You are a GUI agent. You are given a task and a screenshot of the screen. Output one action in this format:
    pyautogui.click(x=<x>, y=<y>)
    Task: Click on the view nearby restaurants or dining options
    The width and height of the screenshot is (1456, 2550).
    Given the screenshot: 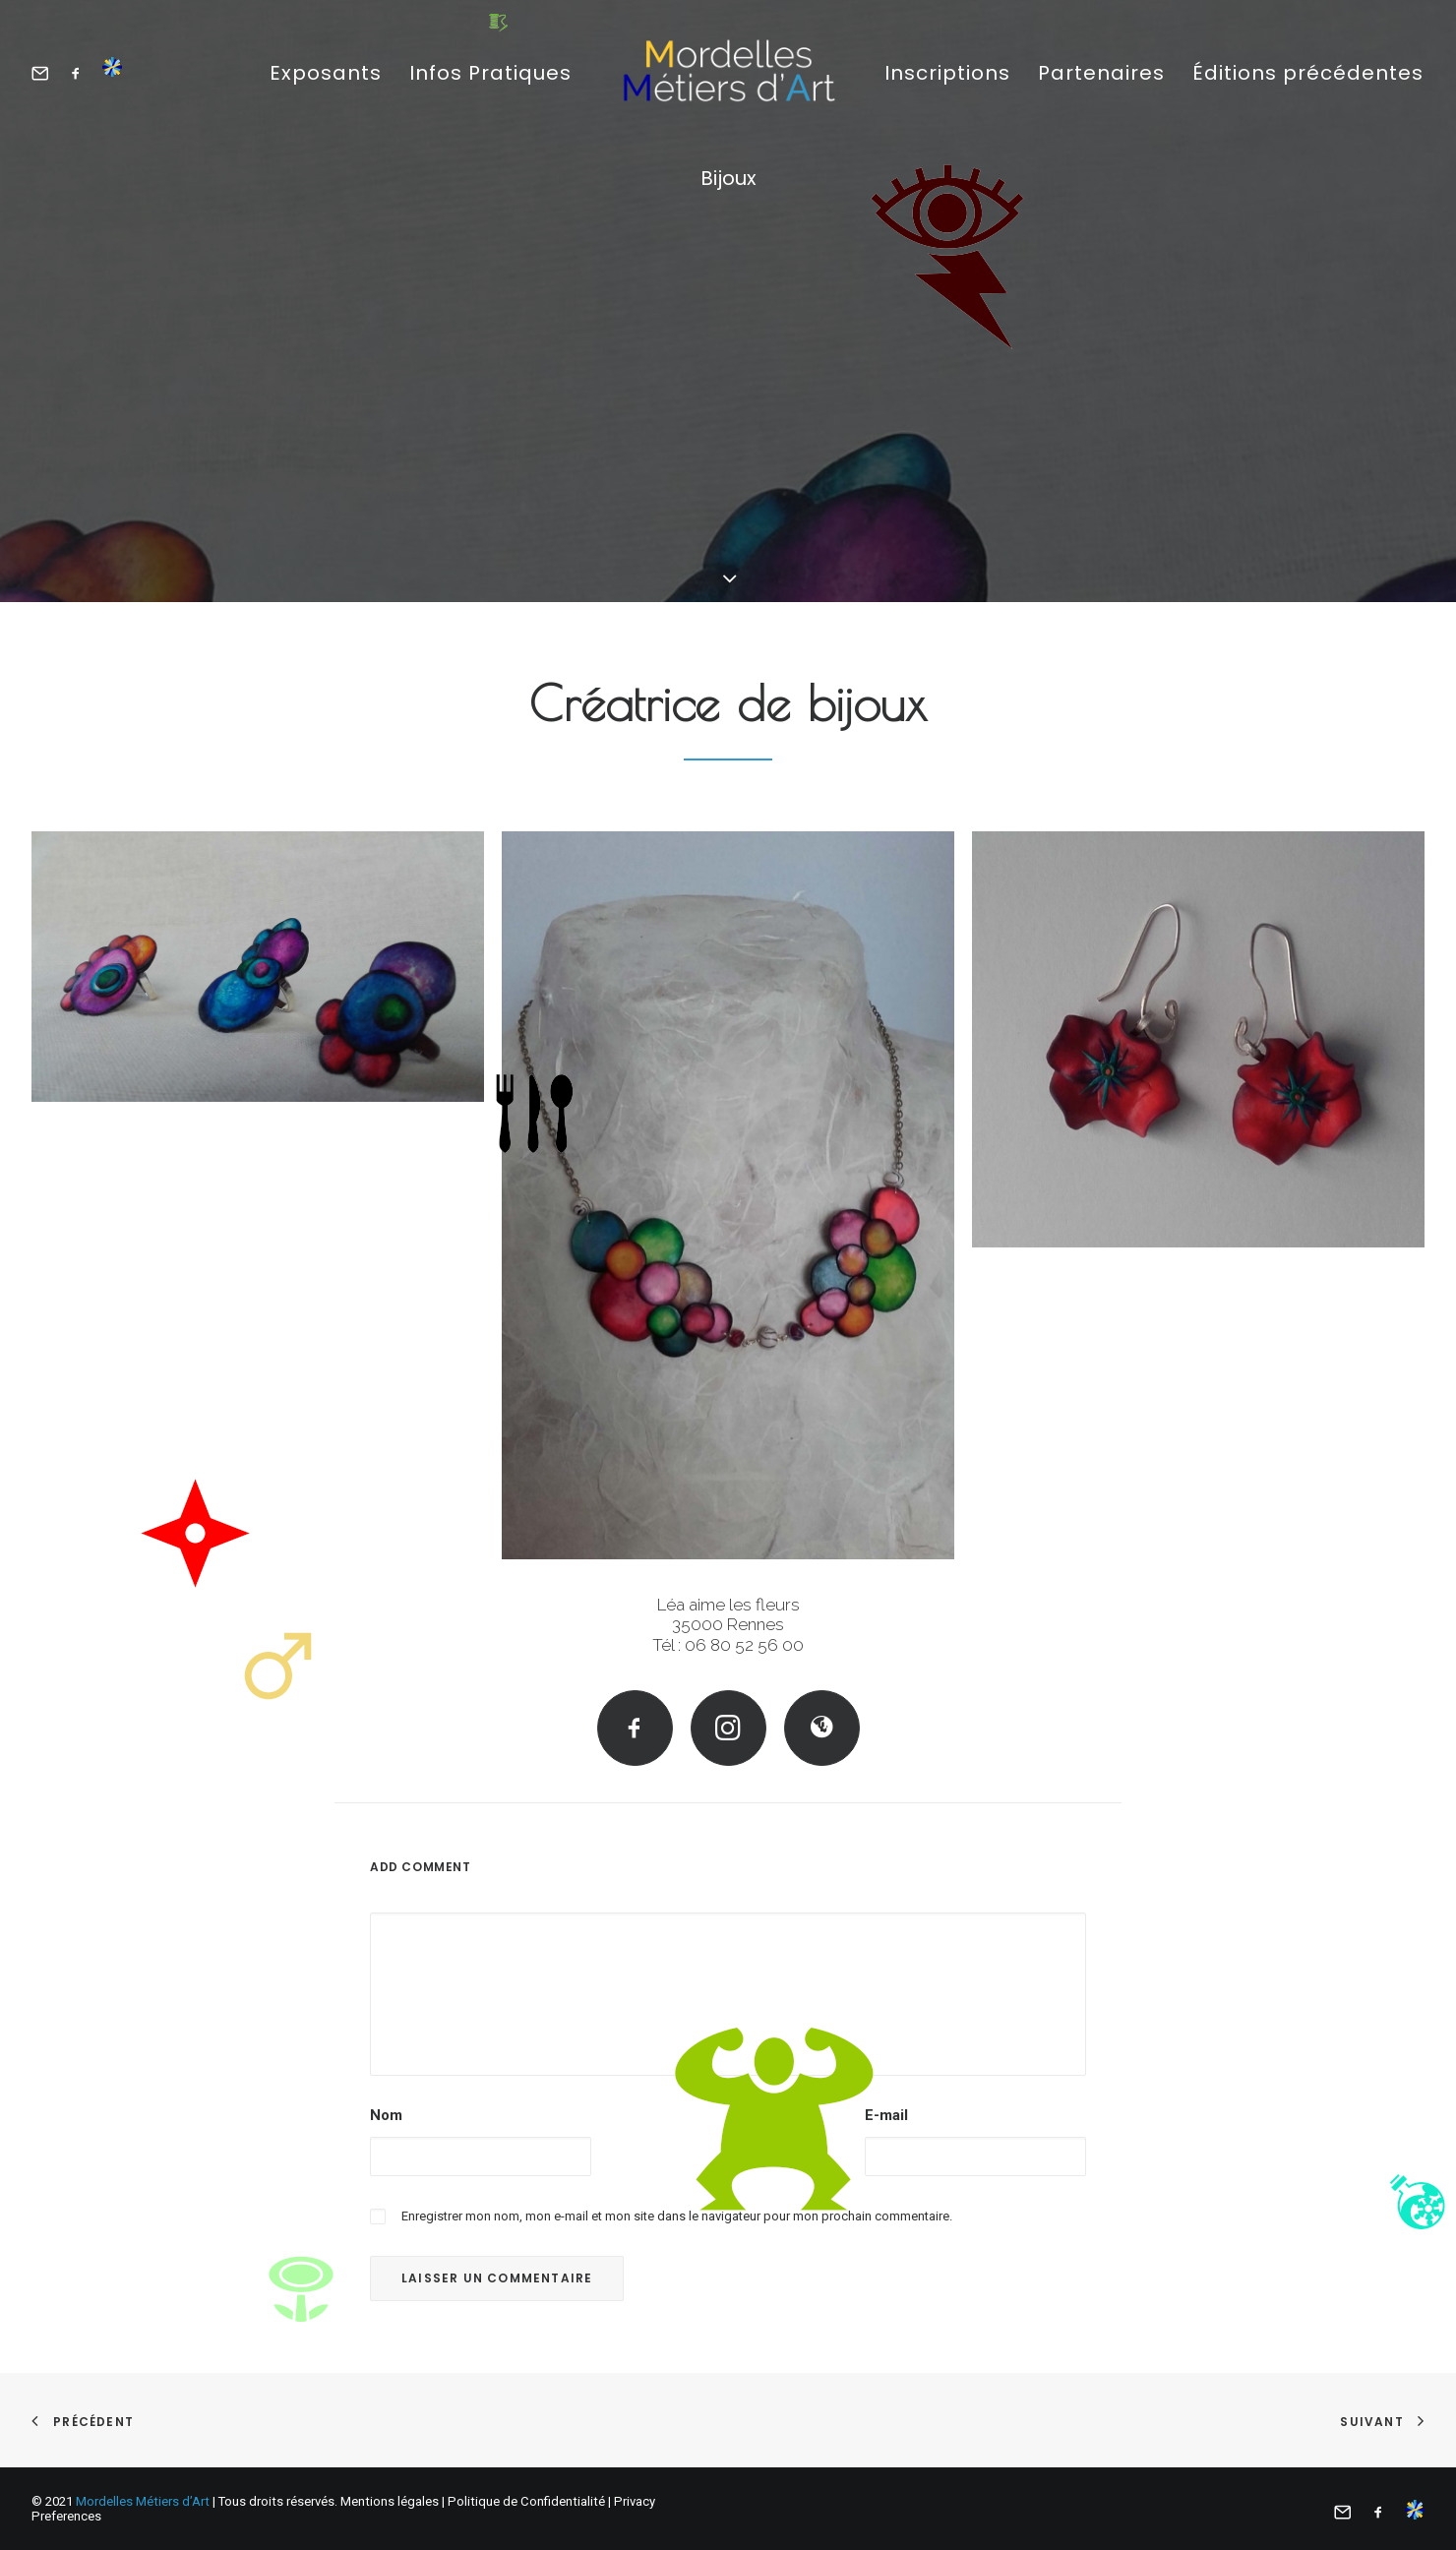 What is the action you would take?
    pyautogui.click(x=533, y=1114)
    